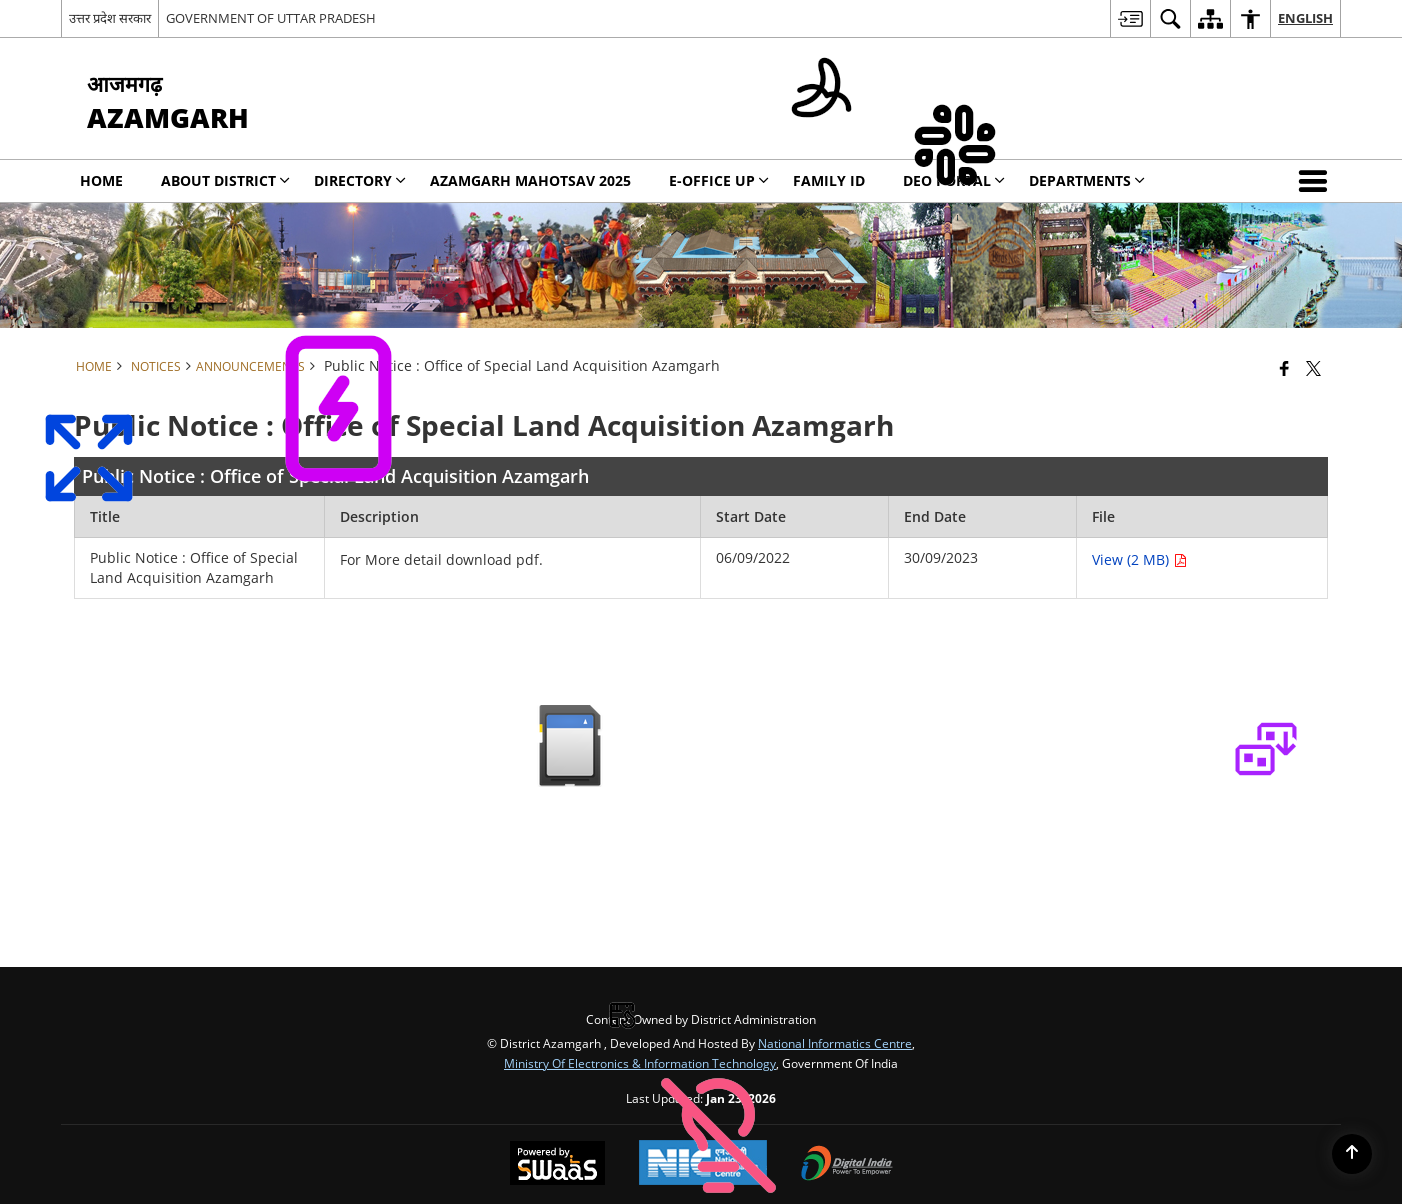  Describe the element at coordinates (1266, 749) in the screenshot. I see `sort items by precedence or priority order` at that location.